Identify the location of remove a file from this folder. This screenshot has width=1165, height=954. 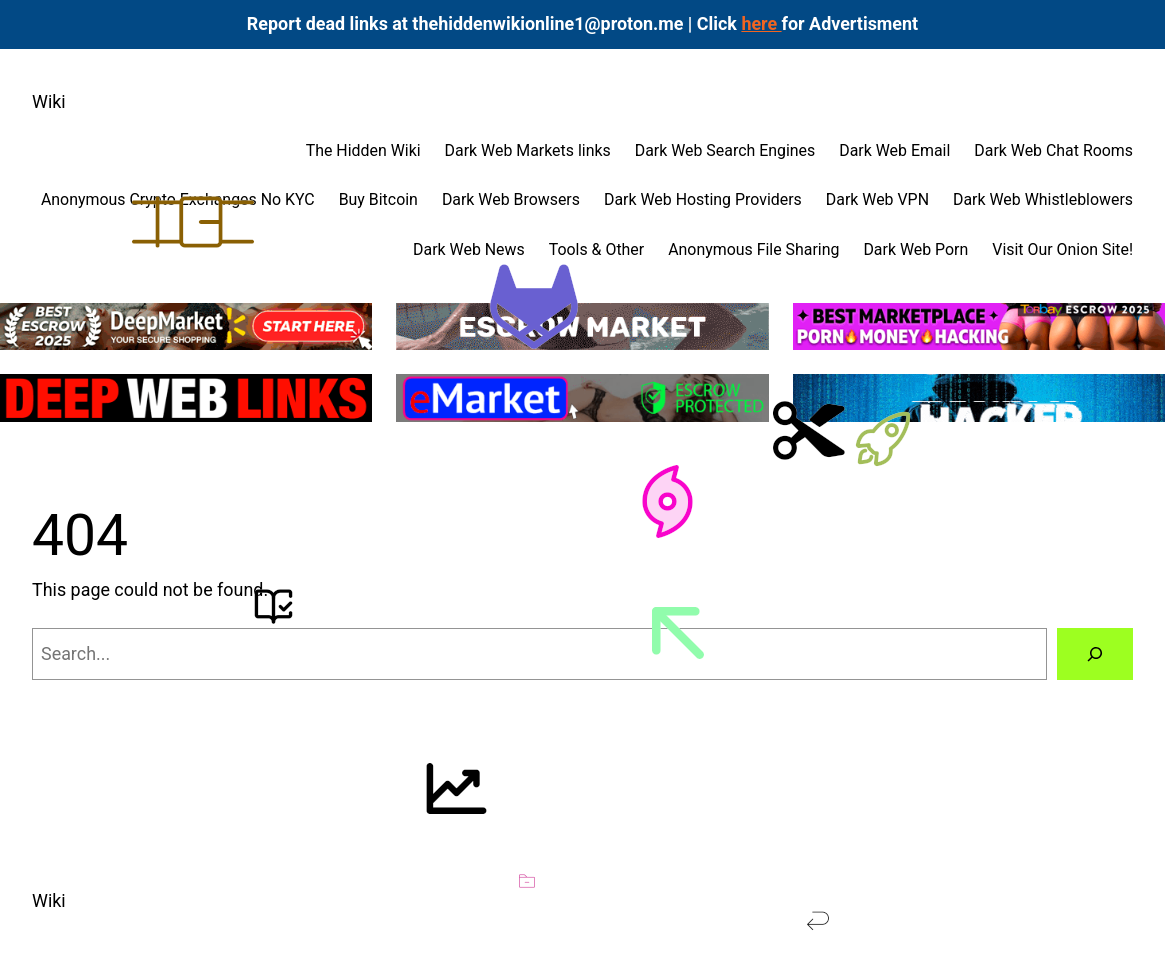
(527, 881).